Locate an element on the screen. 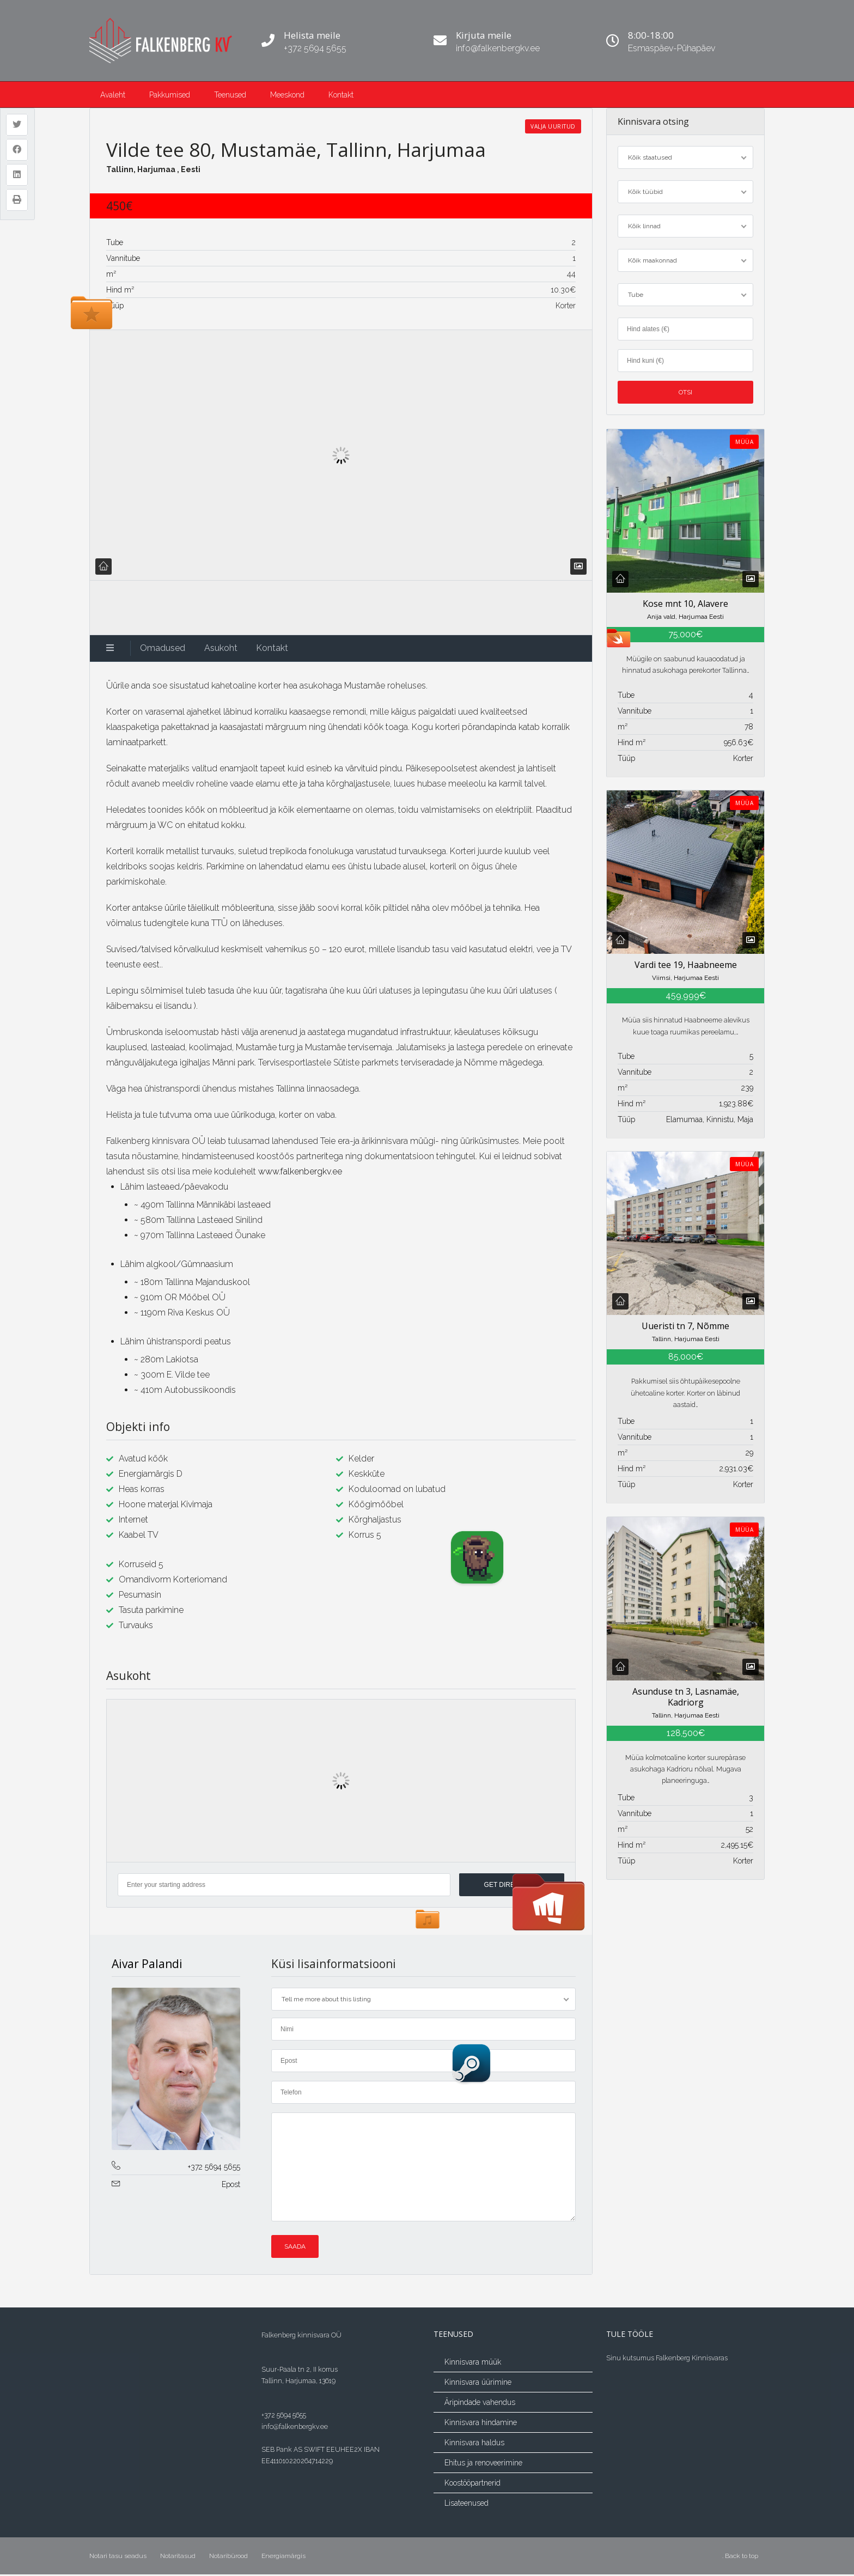 The image size is (854, 2576). launch ricochlime game app is located at coordinates (477, 1557).